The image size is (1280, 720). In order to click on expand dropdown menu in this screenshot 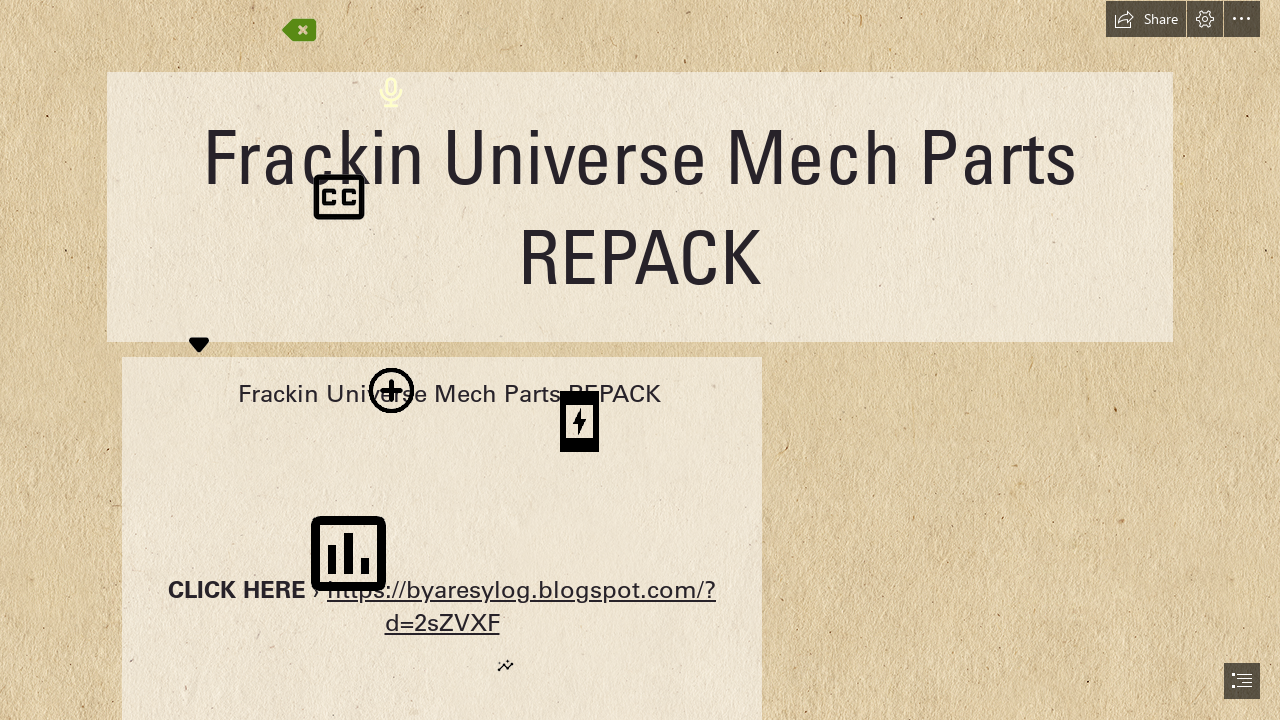, I will do `click(199, 344)`.